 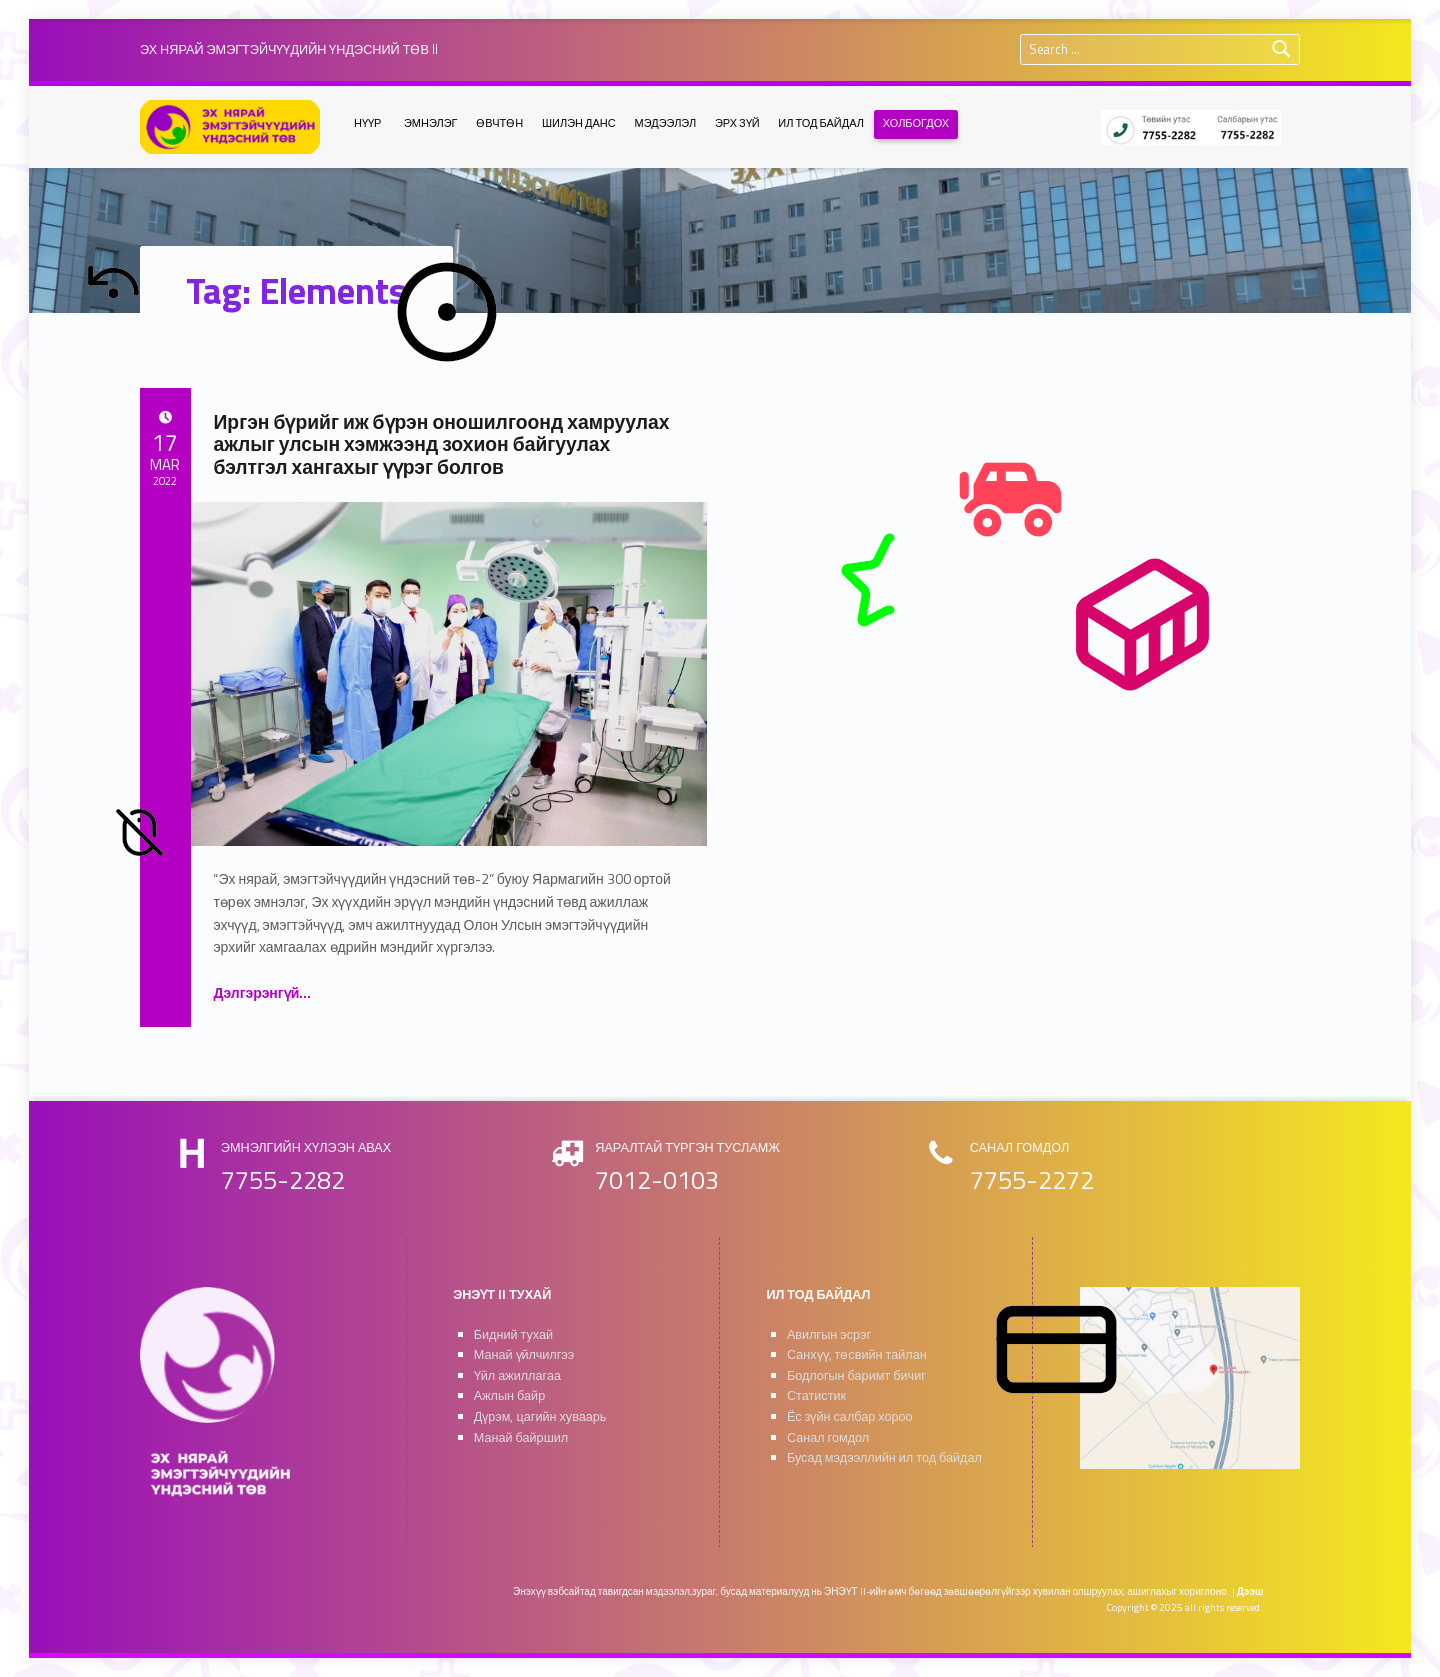 I want to click on select SUV as vehicle type, so click(x=1010, y=499).